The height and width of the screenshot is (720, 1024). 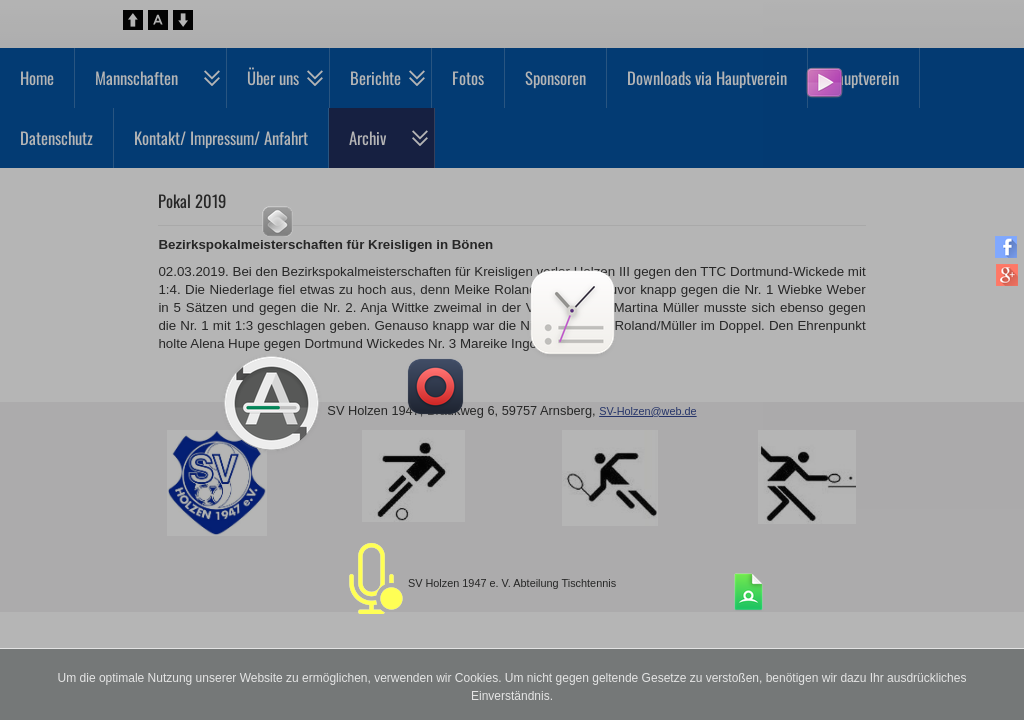 I want to click on open the software update manager, so click(x=271, y=403).